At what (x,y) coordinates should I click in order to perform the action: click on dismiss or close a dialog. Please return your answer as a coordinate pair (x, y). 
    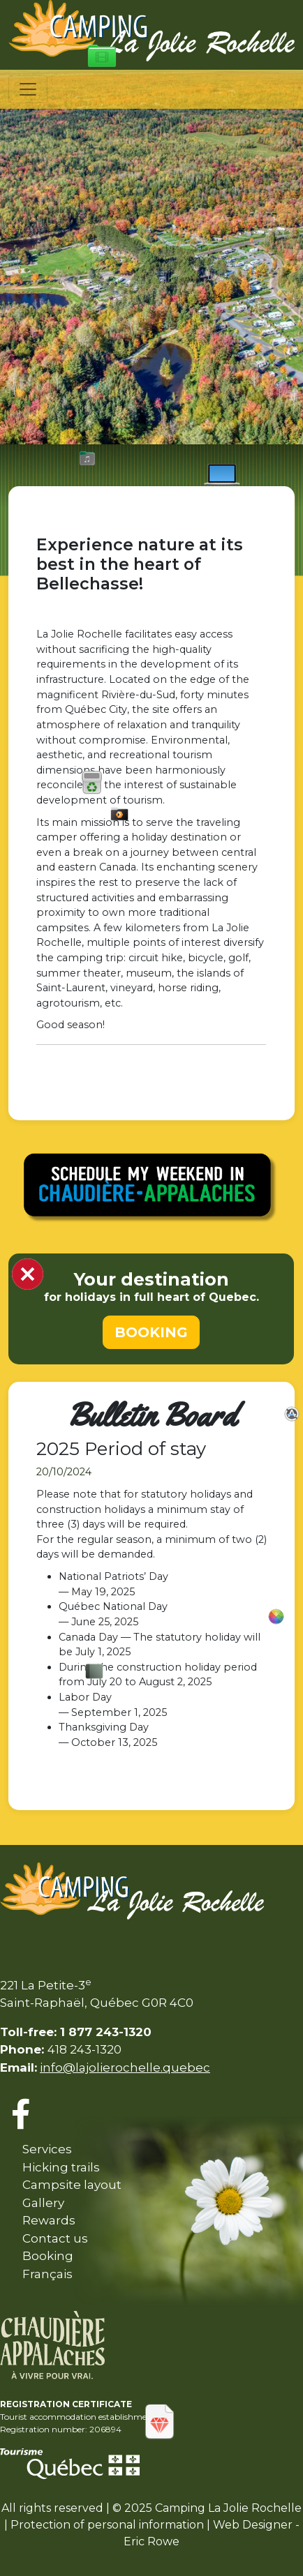
    Looking at the image, I should click on (27, 1274).